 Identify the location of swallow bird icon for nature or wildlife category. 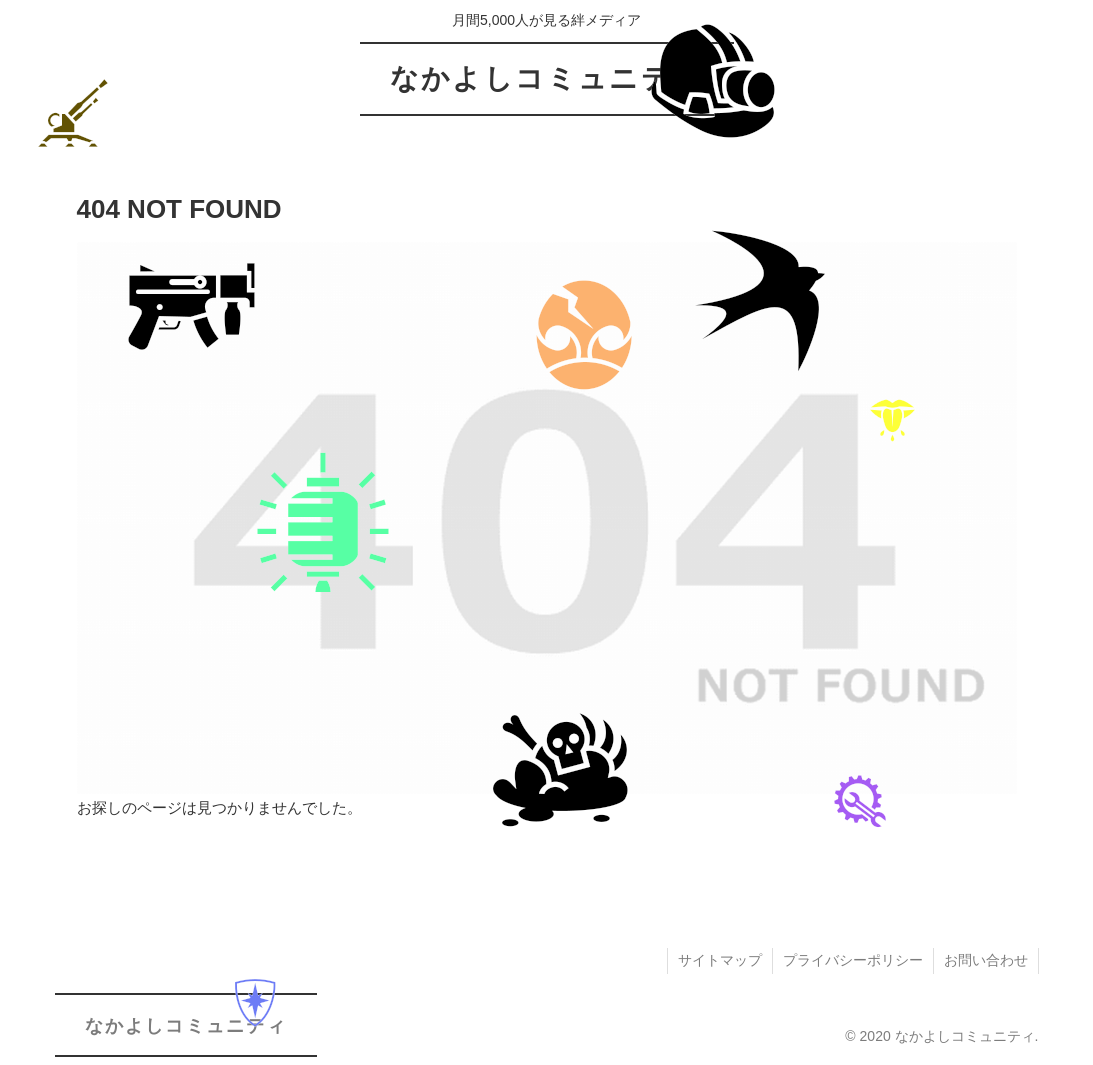
(760, 301).